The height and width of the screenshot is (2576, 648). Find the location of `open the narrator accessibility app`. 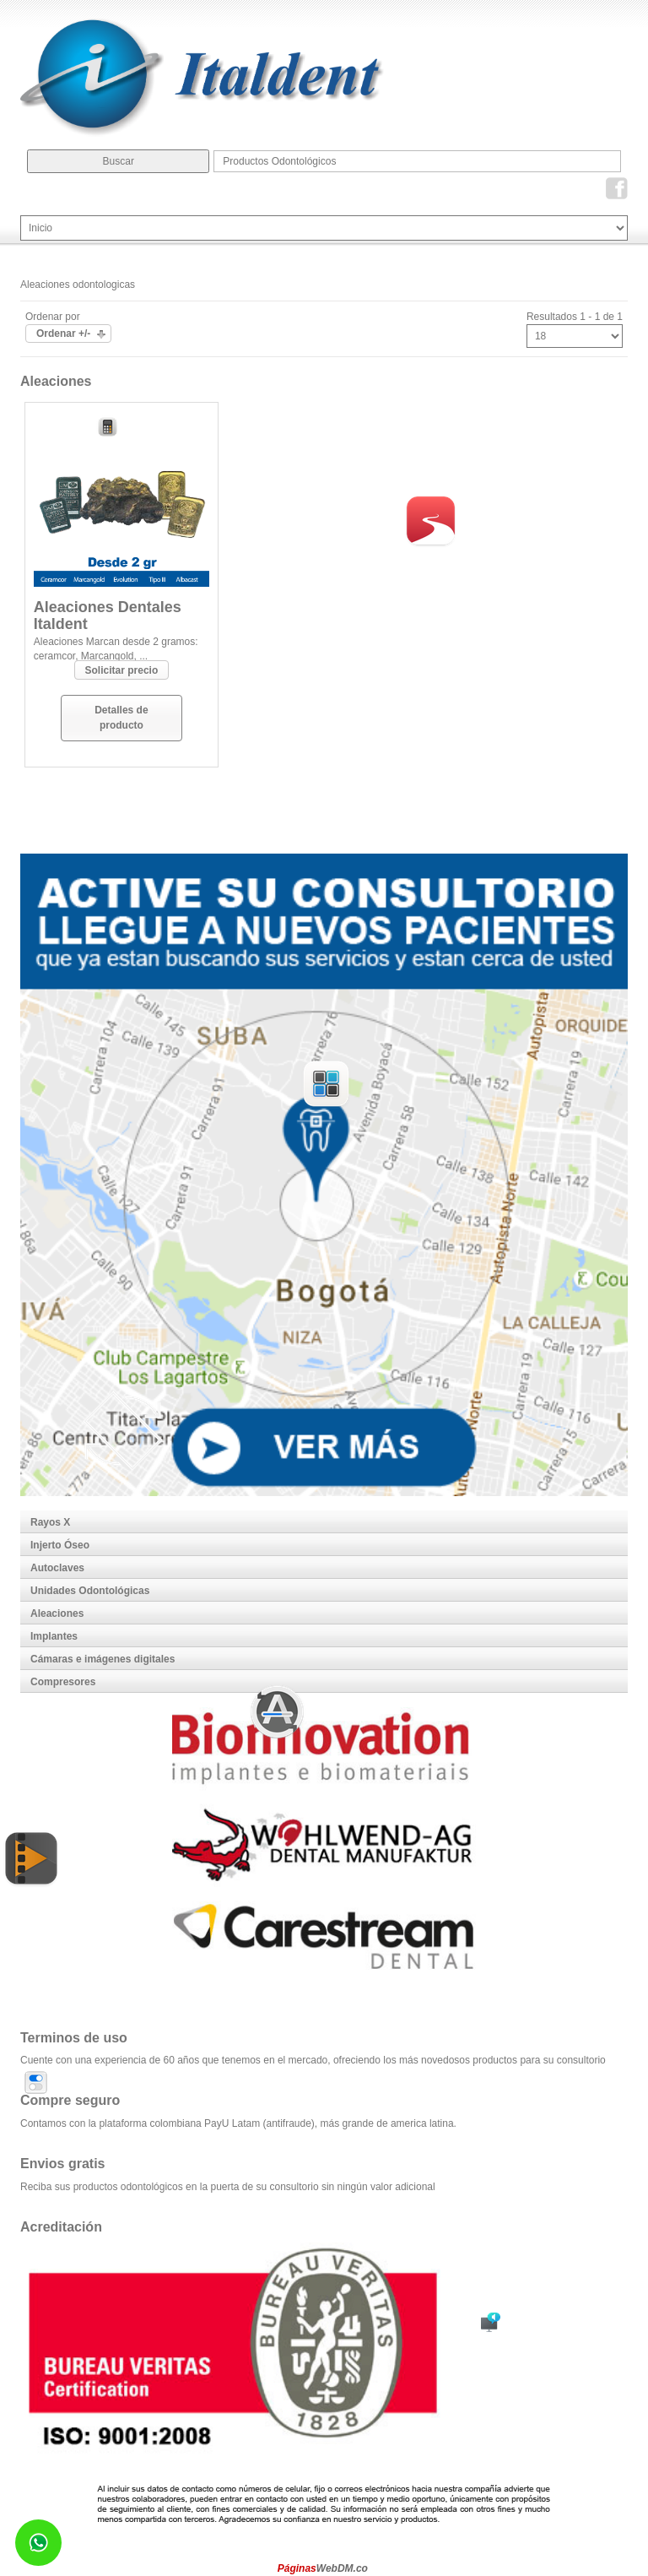

open the narrator accessibility app is located at coordinates (490, 2322).